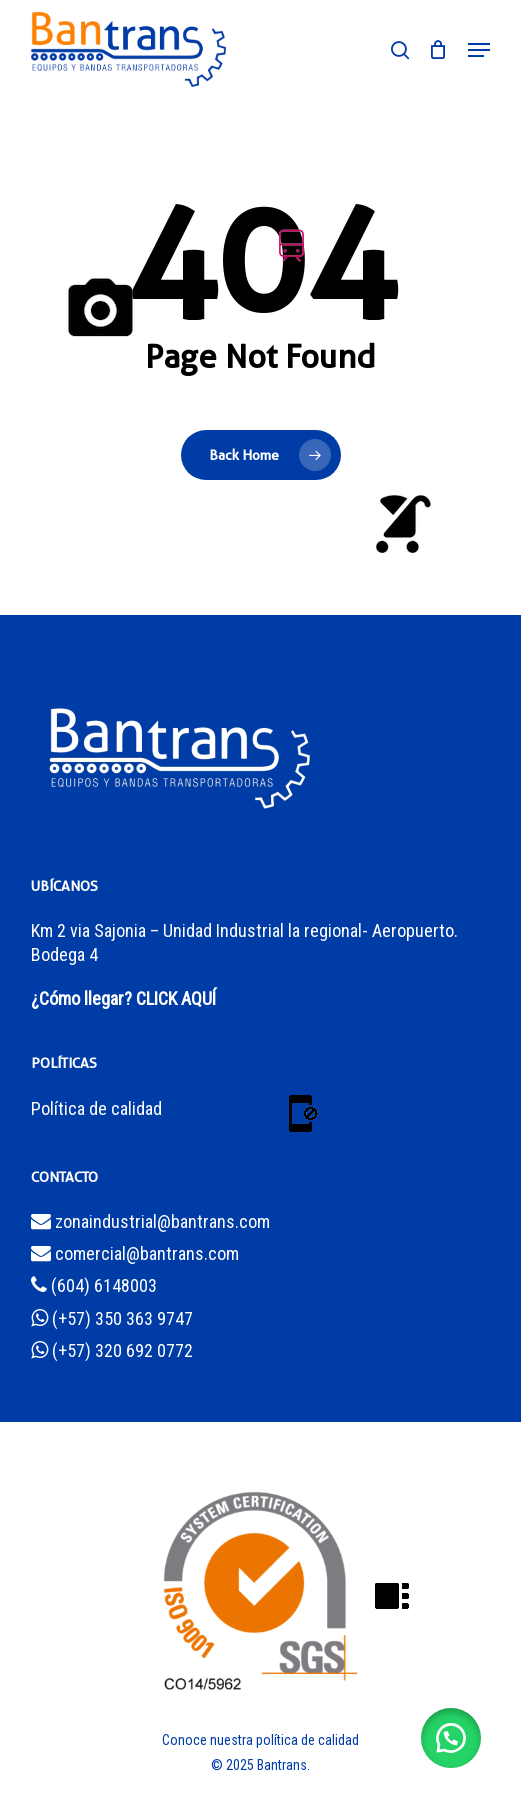 Image resolution: width=521 pixels, height=1808 pixels. Describe the element at coordinates (392, 1596) in the screenshot. I see `toggle sidebar panel visibility` at that location.